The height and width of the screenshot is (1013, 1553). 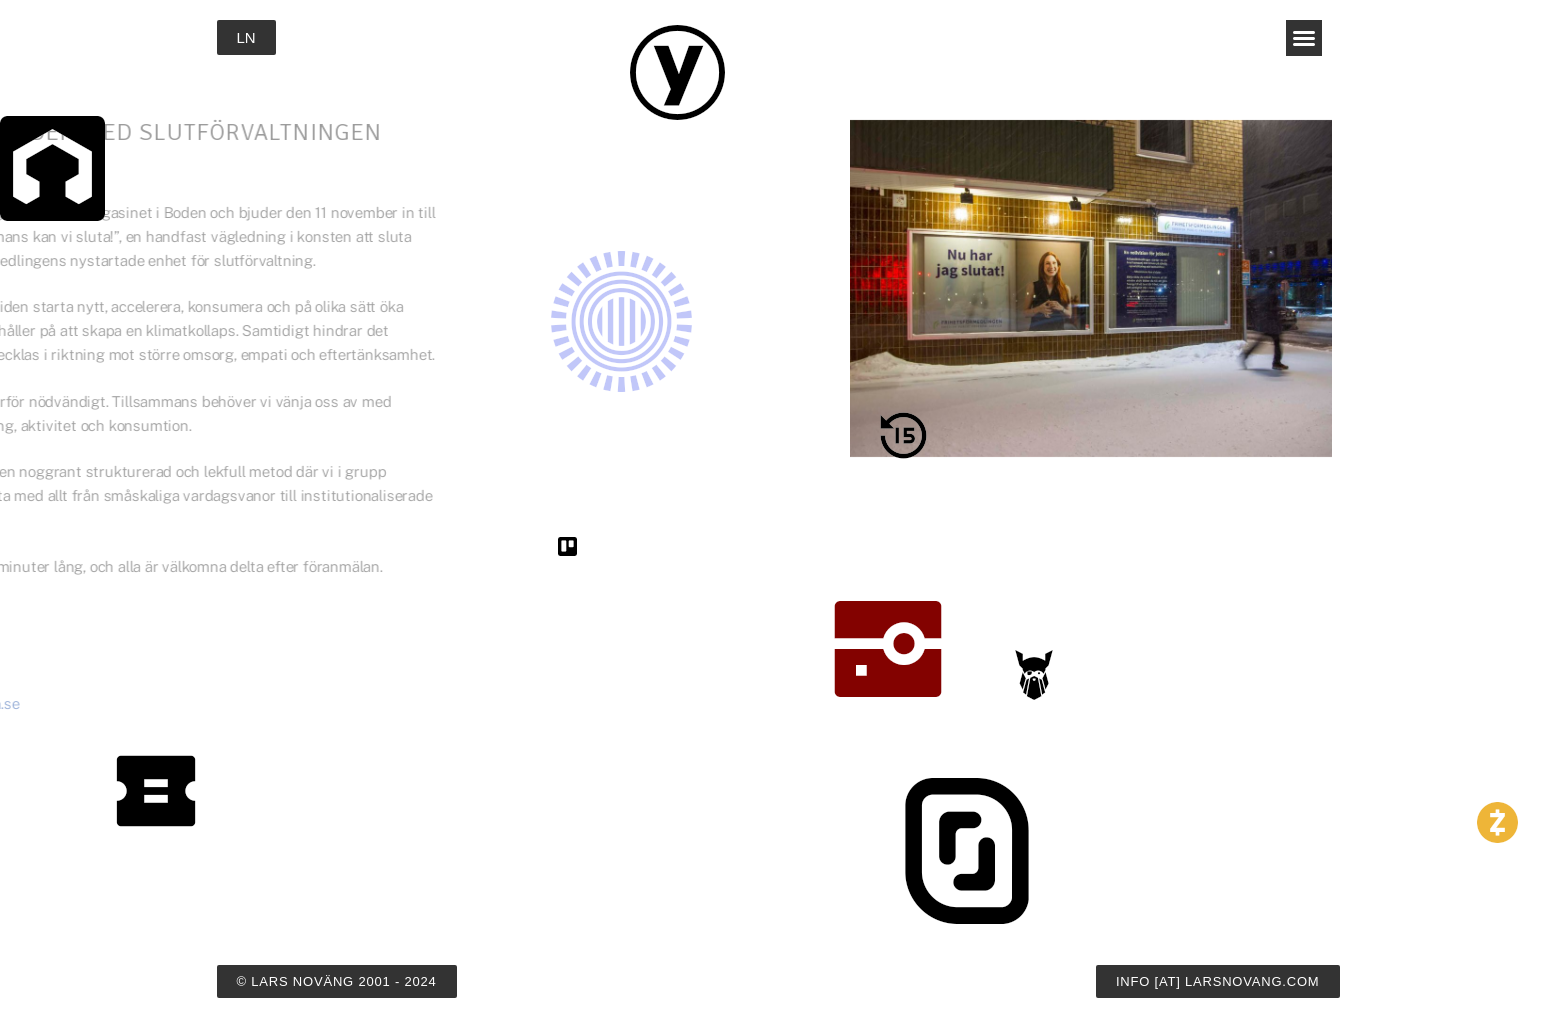 What do you see at coordinates (677, 72) in the screenshot?
I see `yubico security key branding` at bounding box center [677, 72].